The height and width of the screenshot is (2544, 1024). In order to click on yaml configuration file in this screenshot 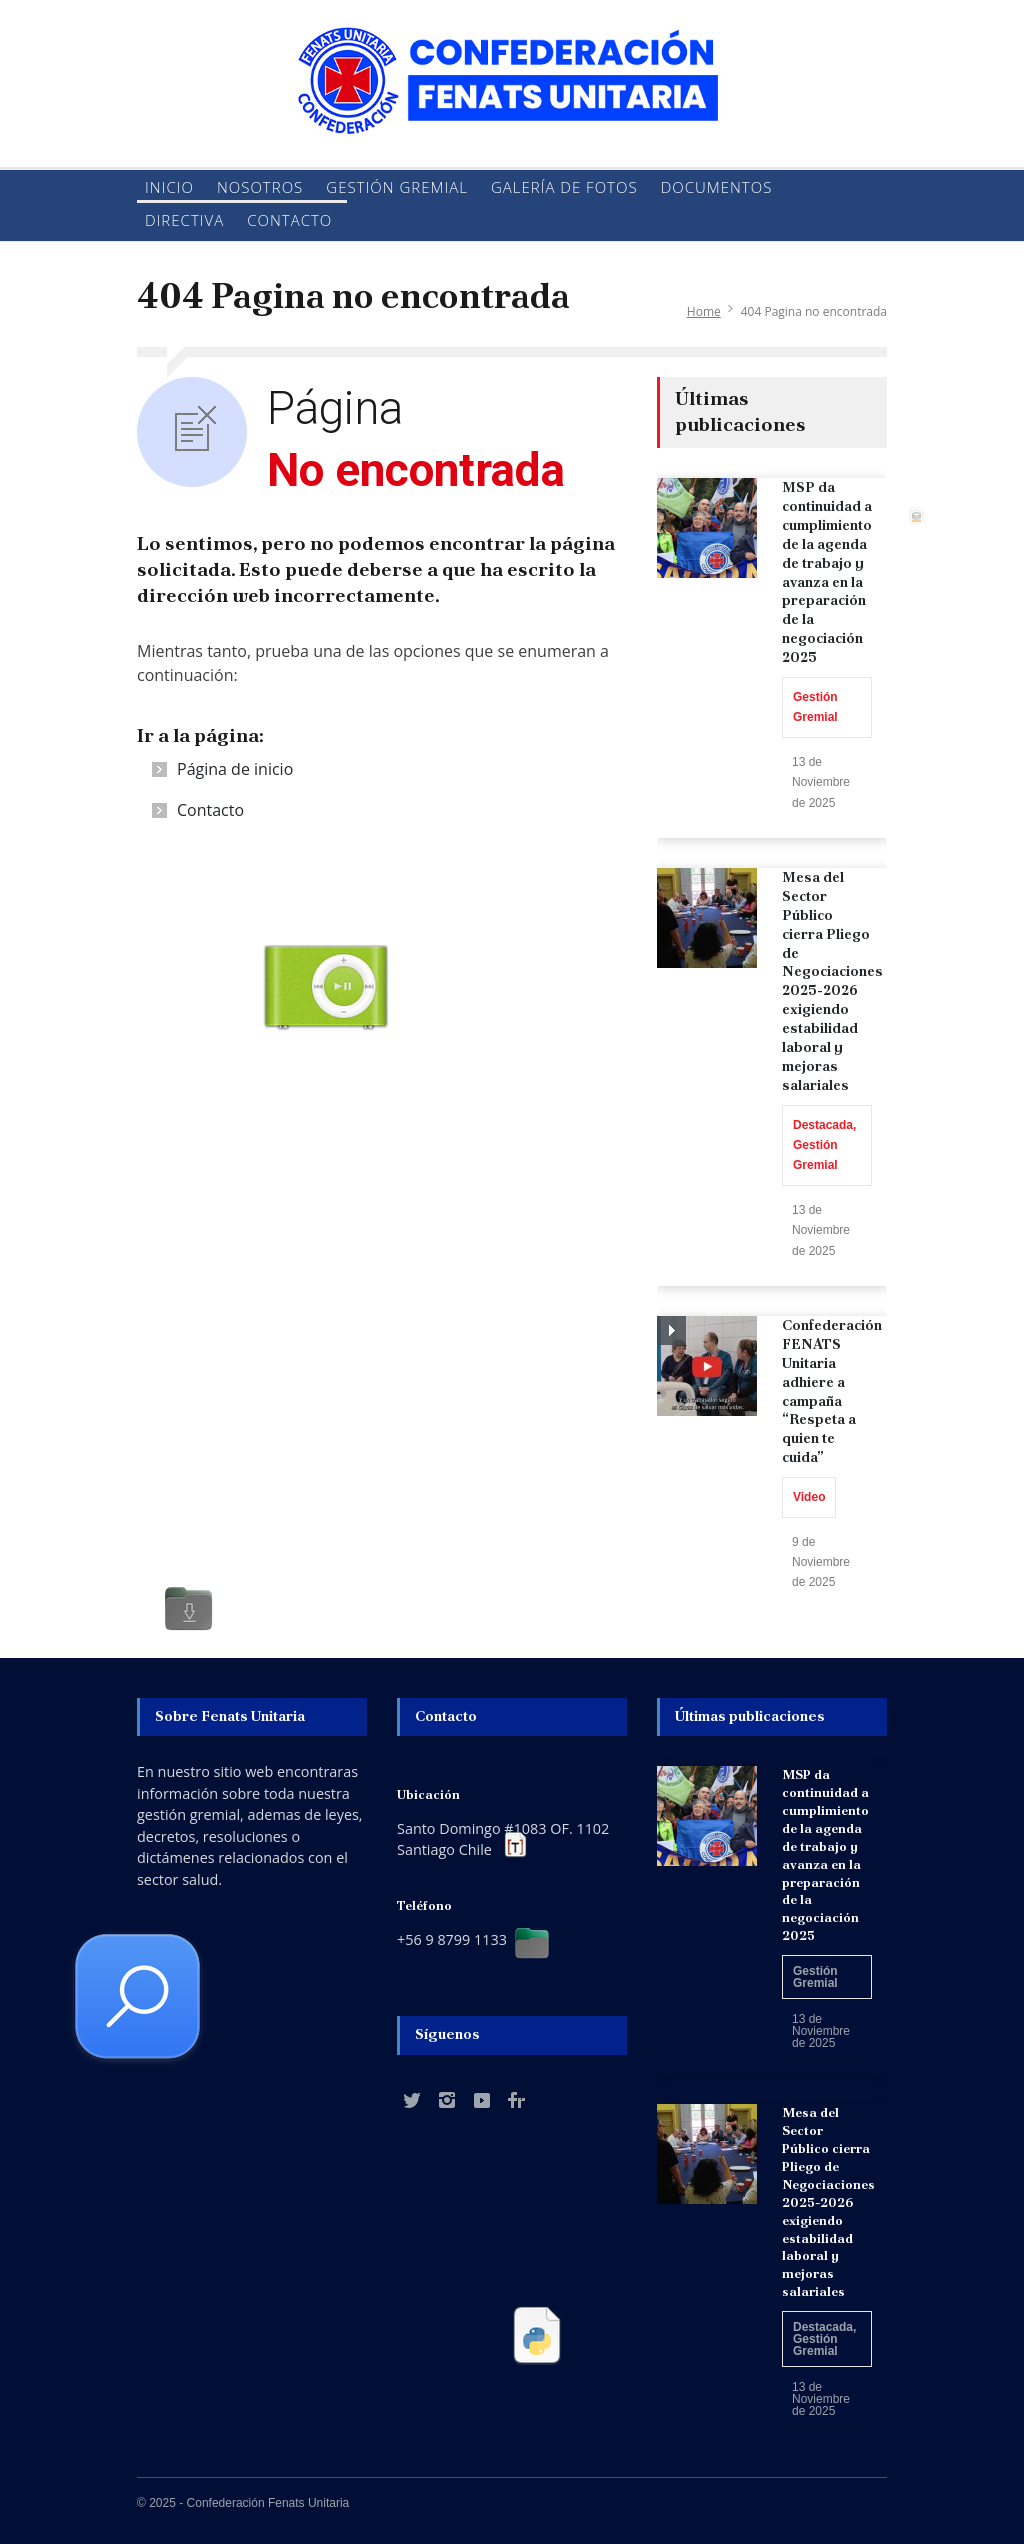, I will do `click(916, 515)`.